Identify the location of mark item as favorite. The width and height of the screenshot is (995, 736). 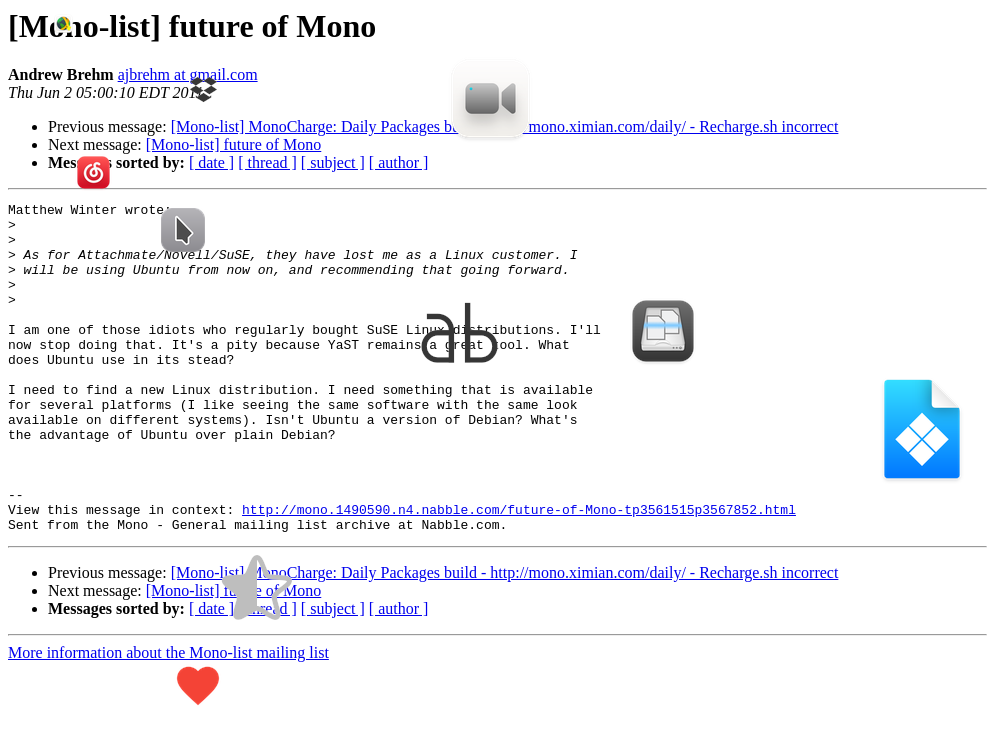
(198, 686).